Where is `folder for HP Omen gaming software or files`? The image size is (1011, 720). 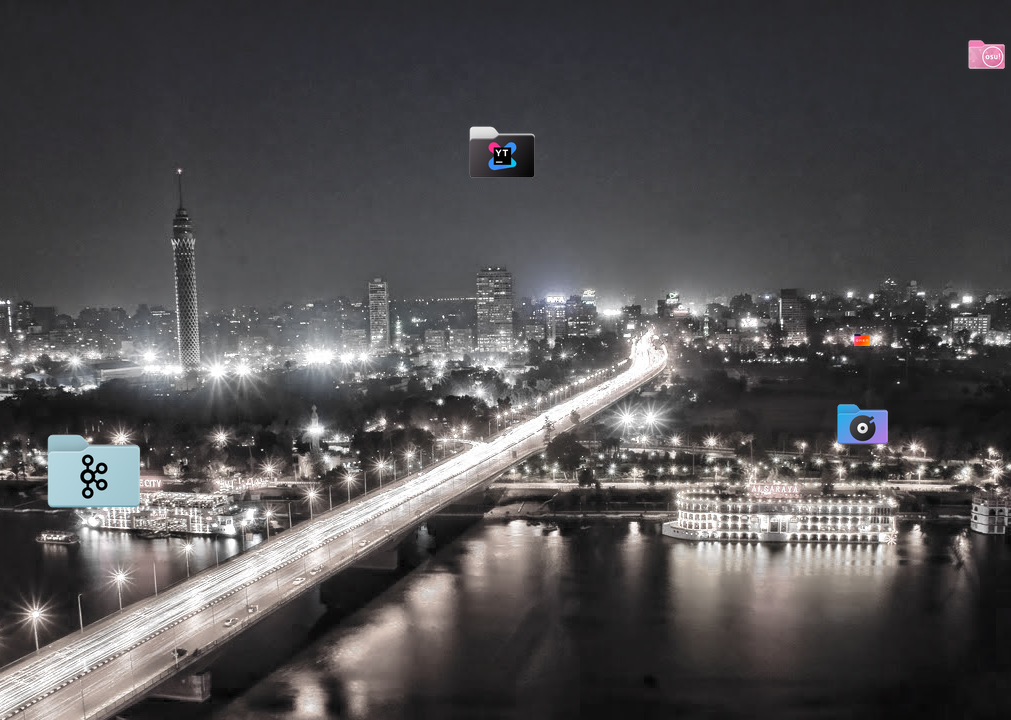 folder for HP Omen gaming software or files is located at coordinates (862, 340).